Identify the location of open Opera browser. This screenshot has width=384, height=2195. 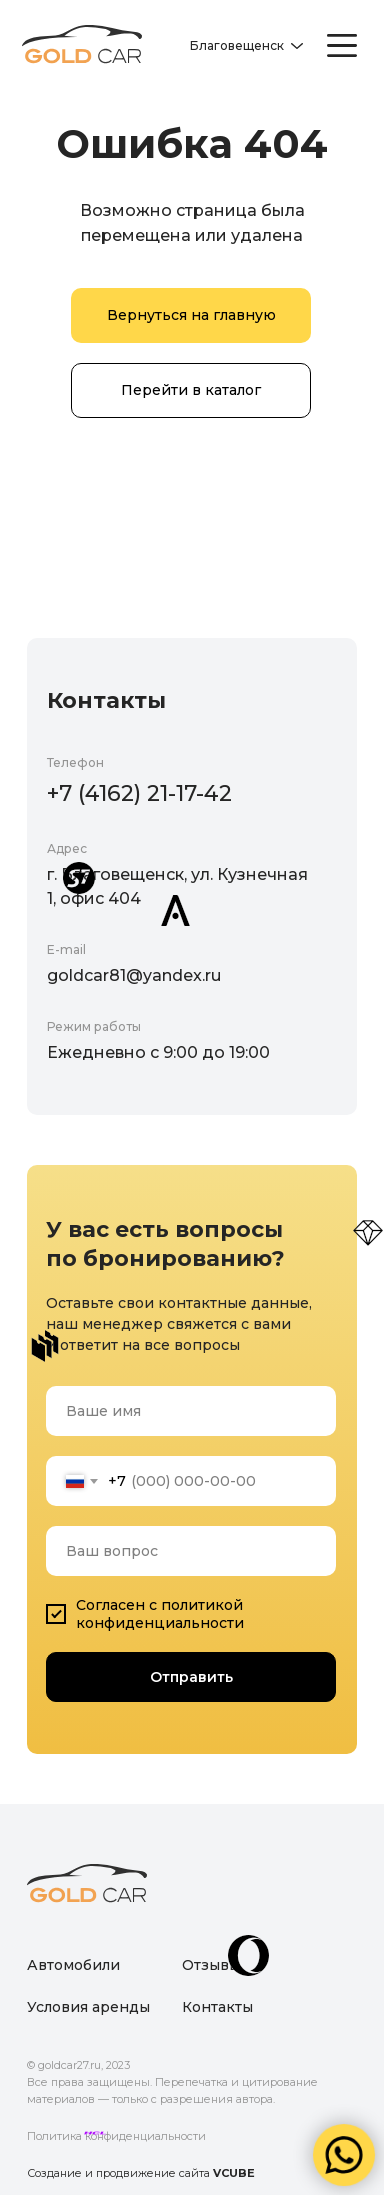
(248, 1955).